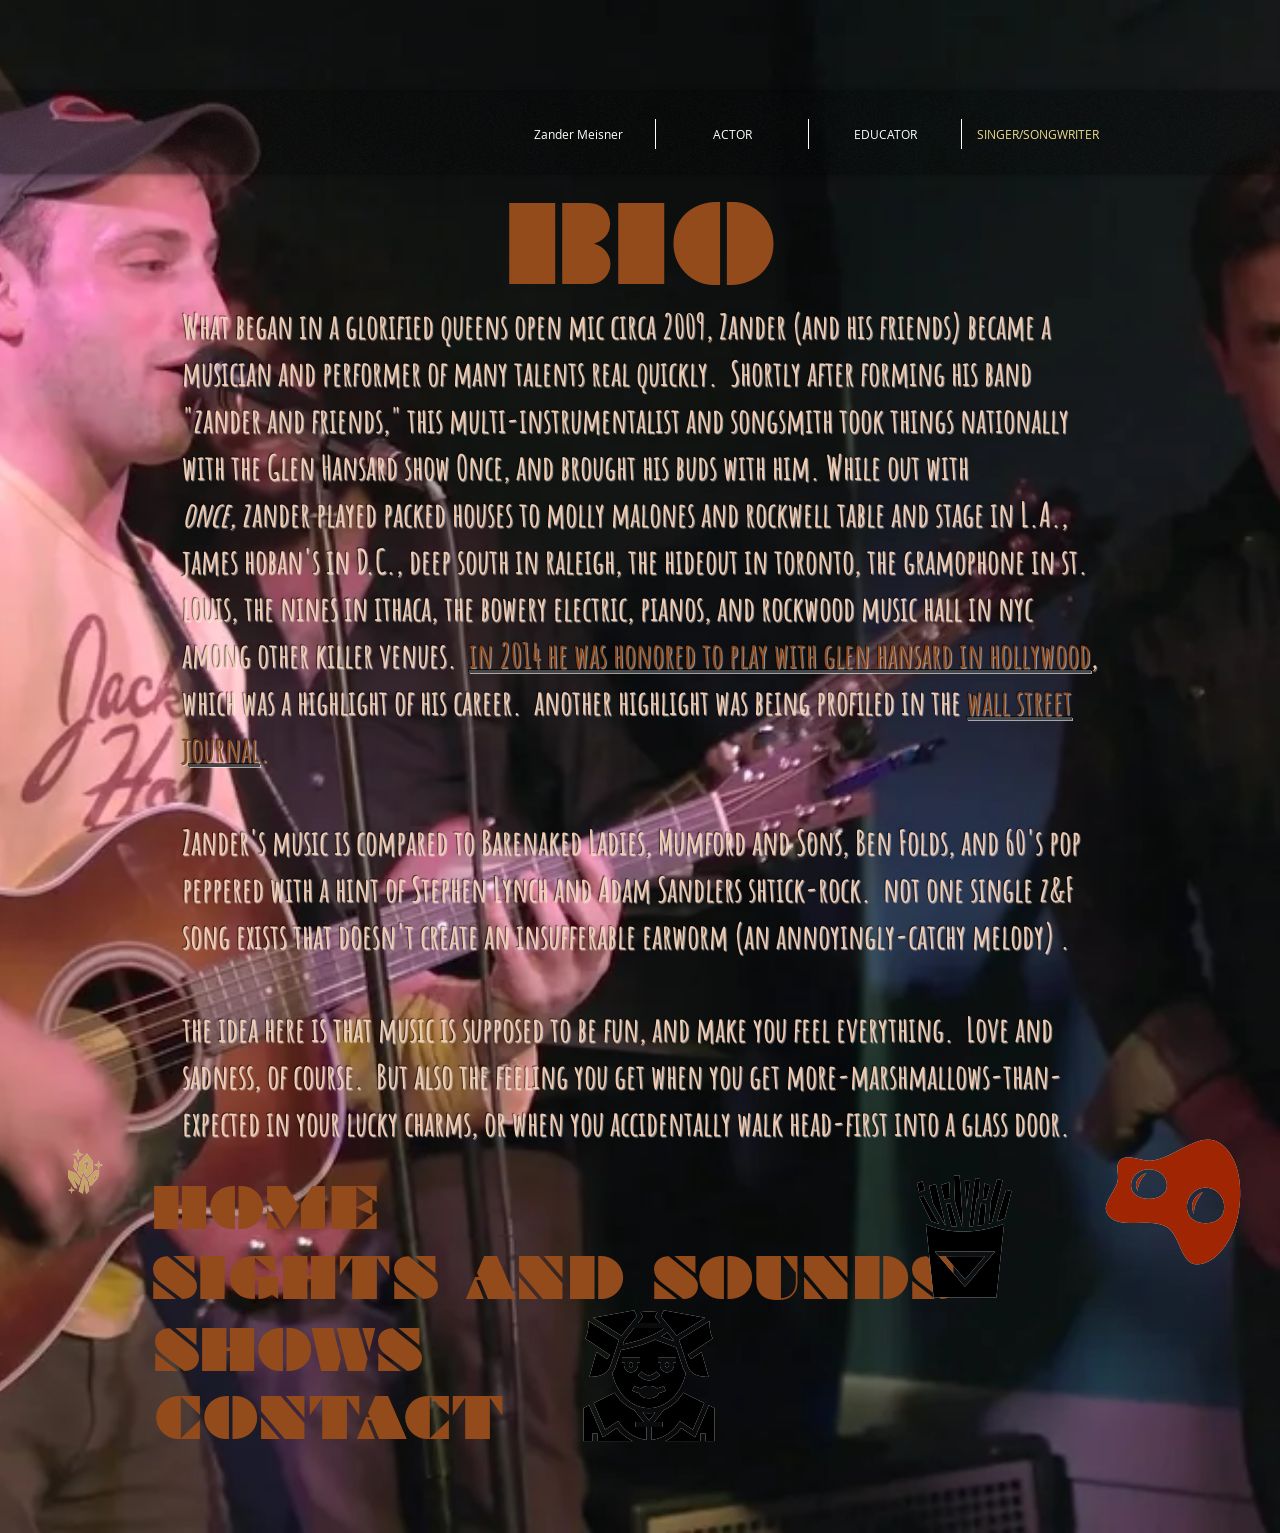 The image size is (1280, 1533). Describe the element at coordinates (965, 1237) in the screenshot. I see `browse fast food or snack options` at that location.